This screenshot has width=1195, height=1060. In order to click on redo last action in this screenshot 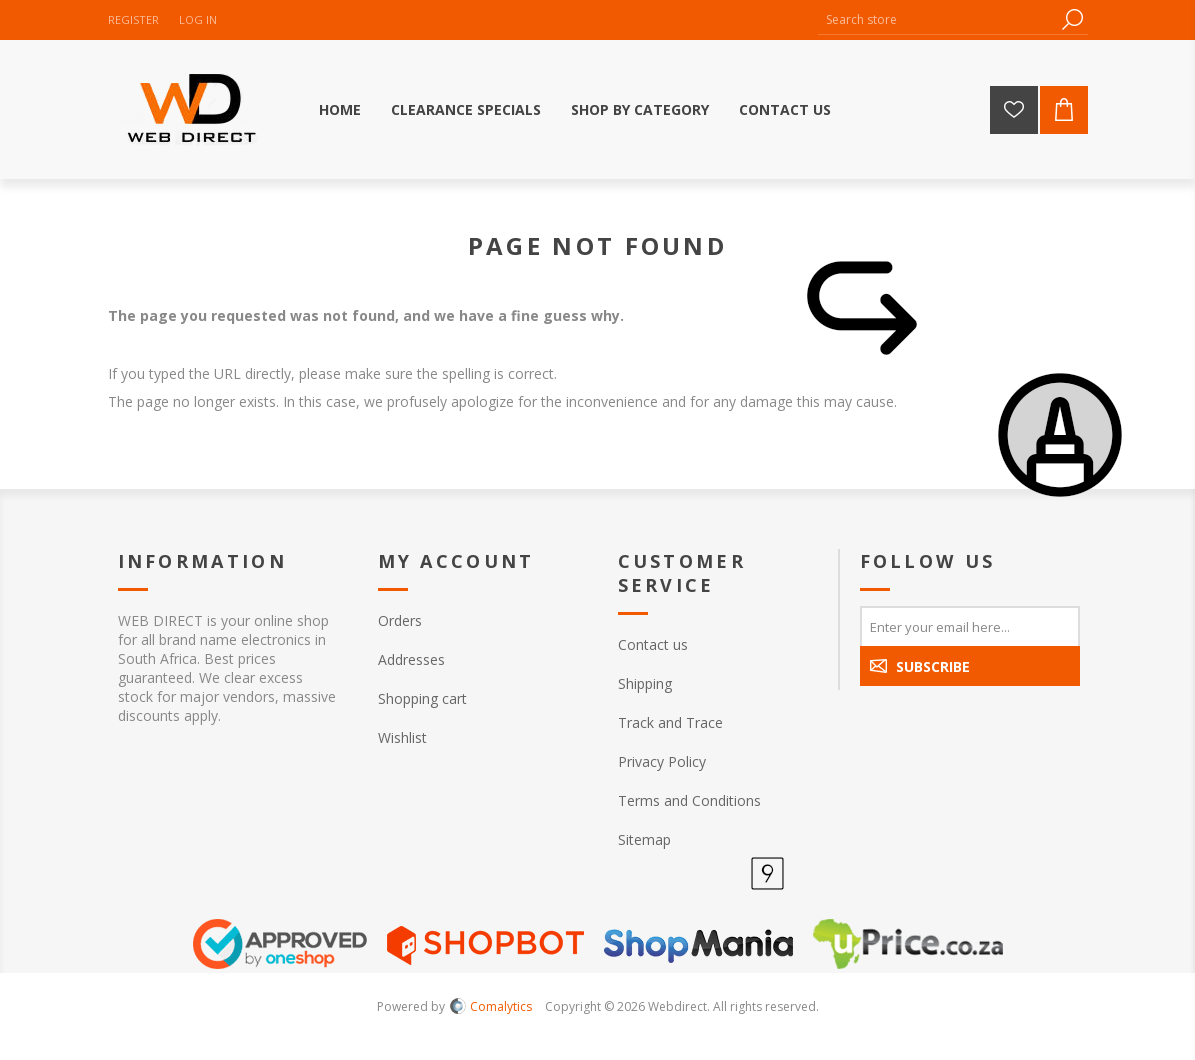, I will do `click(862, 304)`.